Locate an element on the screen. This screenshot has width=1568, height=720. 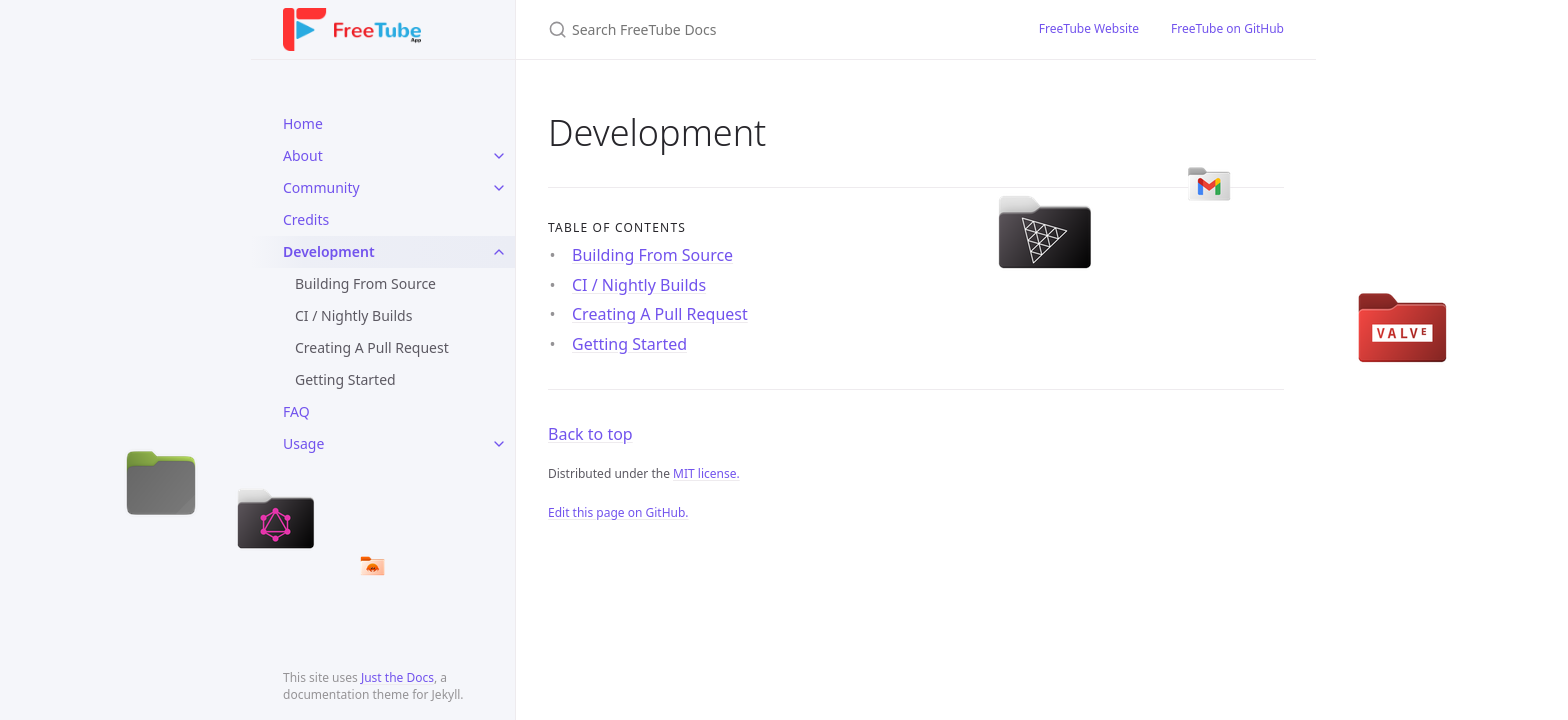
open folder containing GraphQL project files is located at coordinates (275, 520).